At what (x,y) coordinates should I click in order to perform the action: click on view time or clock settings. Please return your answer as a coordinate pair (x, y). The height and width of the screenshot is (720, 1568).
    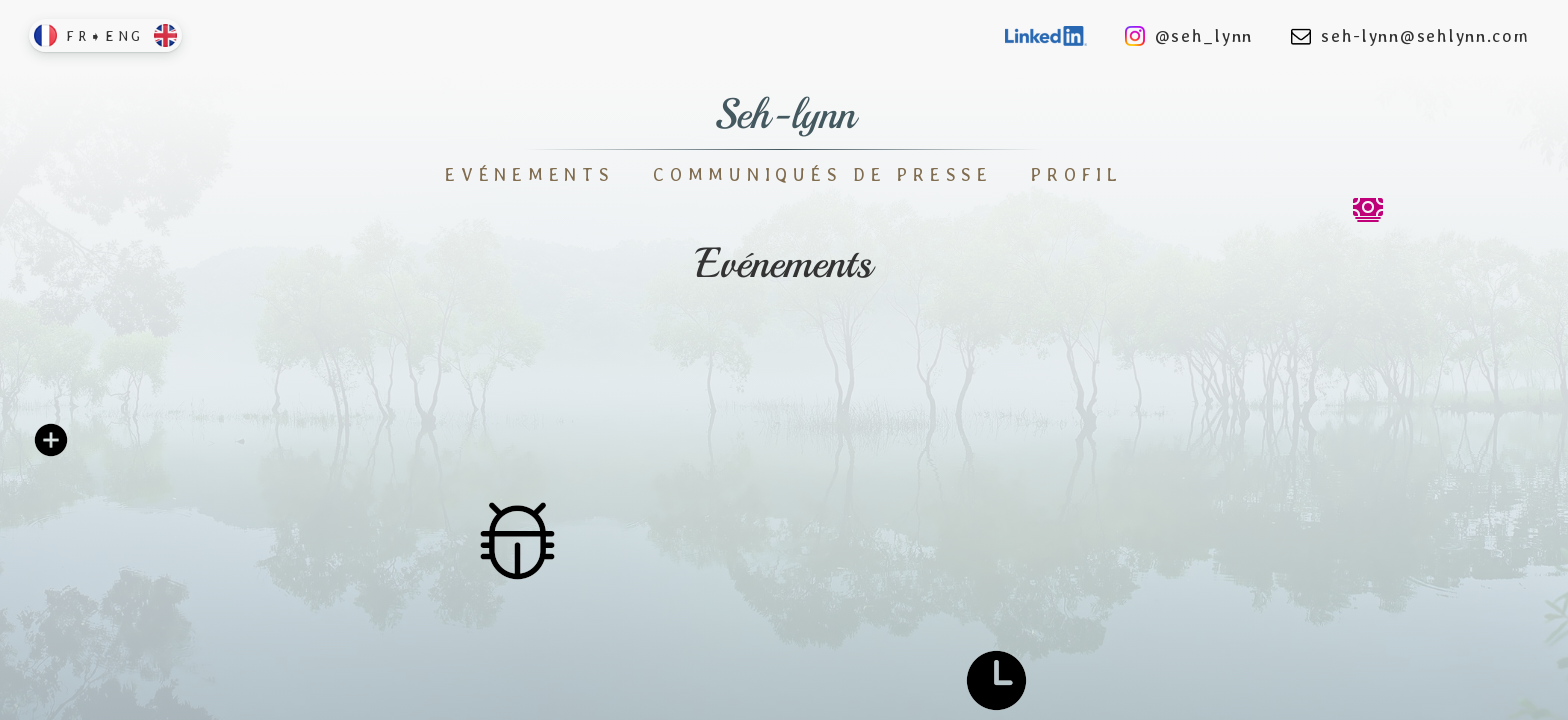
    Looking at the image, I should click on (996, 680).